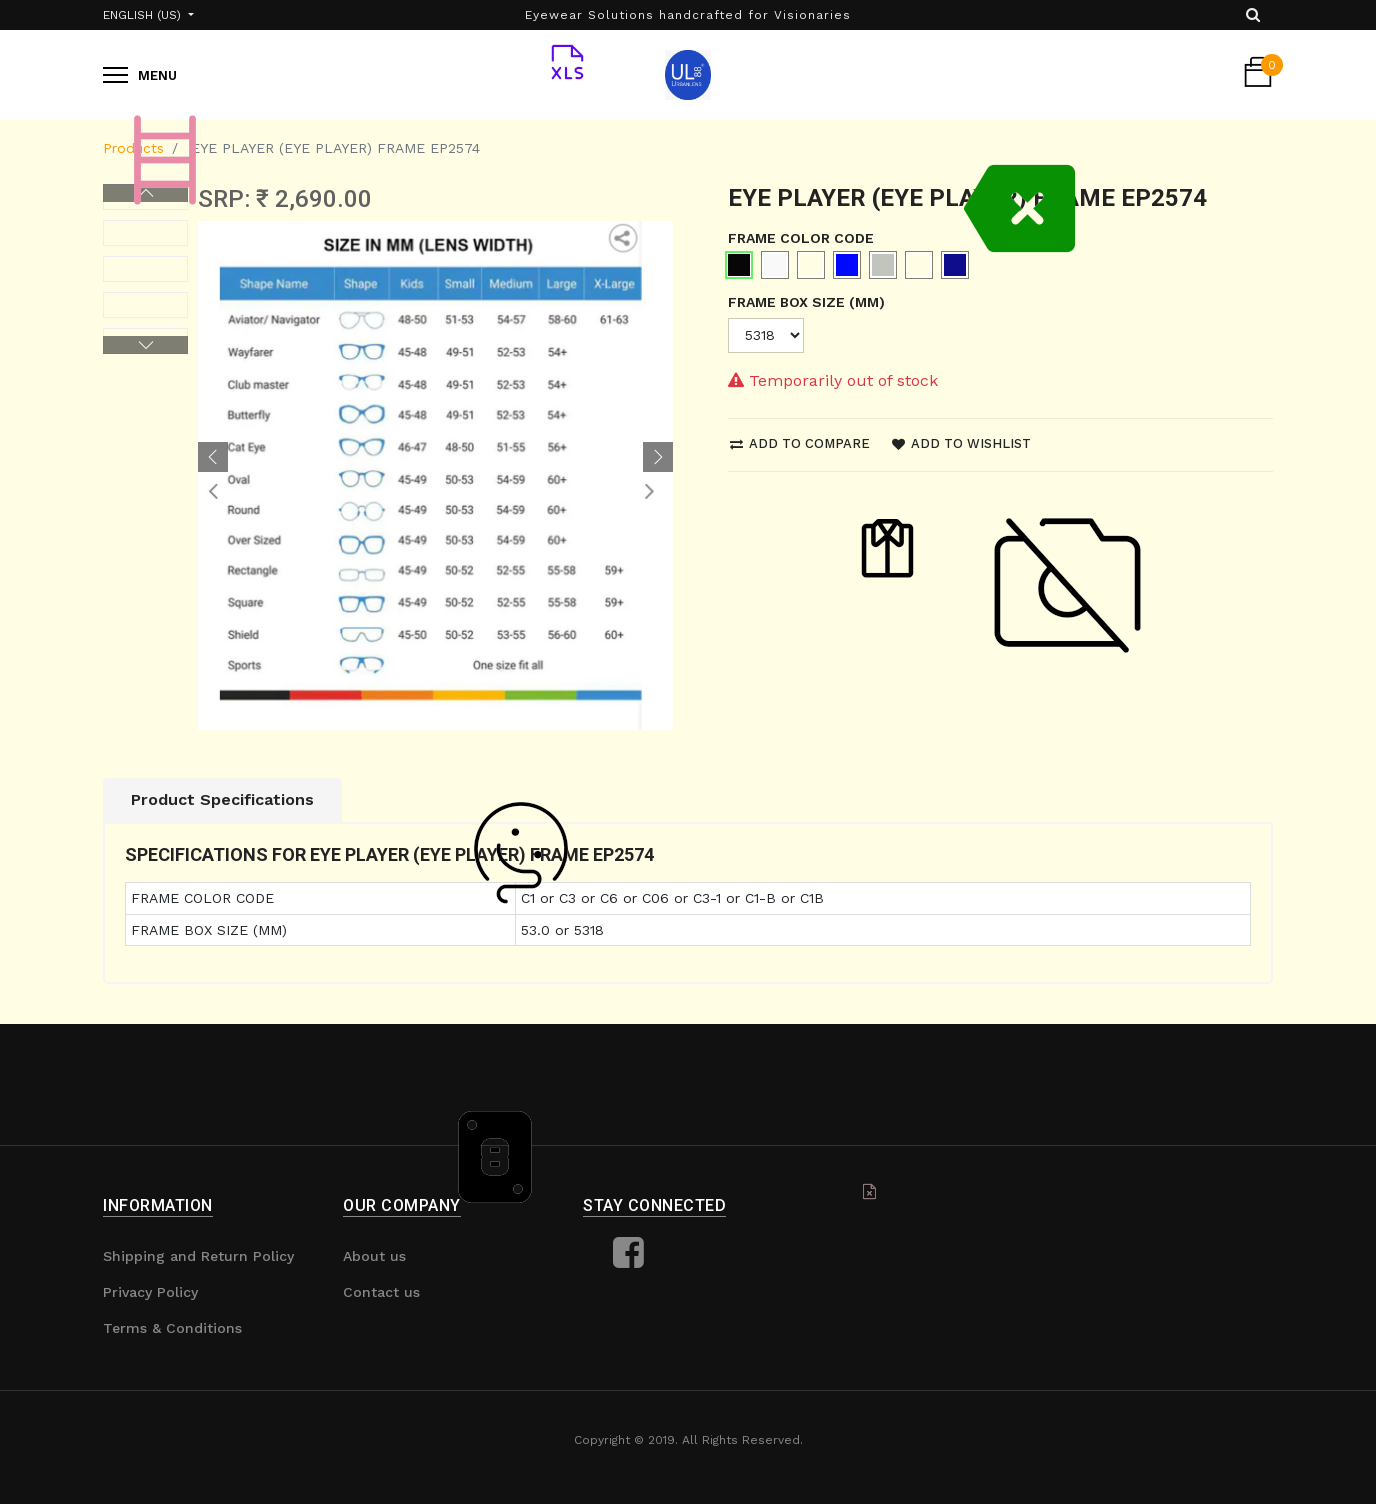 Image resolution: width=1376 pixels, height=1504 pixels. What do you see at coordinates (1067, 585) in the screenshot?
I see `camera is disabled or unavailable` at bounding box center [1067, 585].